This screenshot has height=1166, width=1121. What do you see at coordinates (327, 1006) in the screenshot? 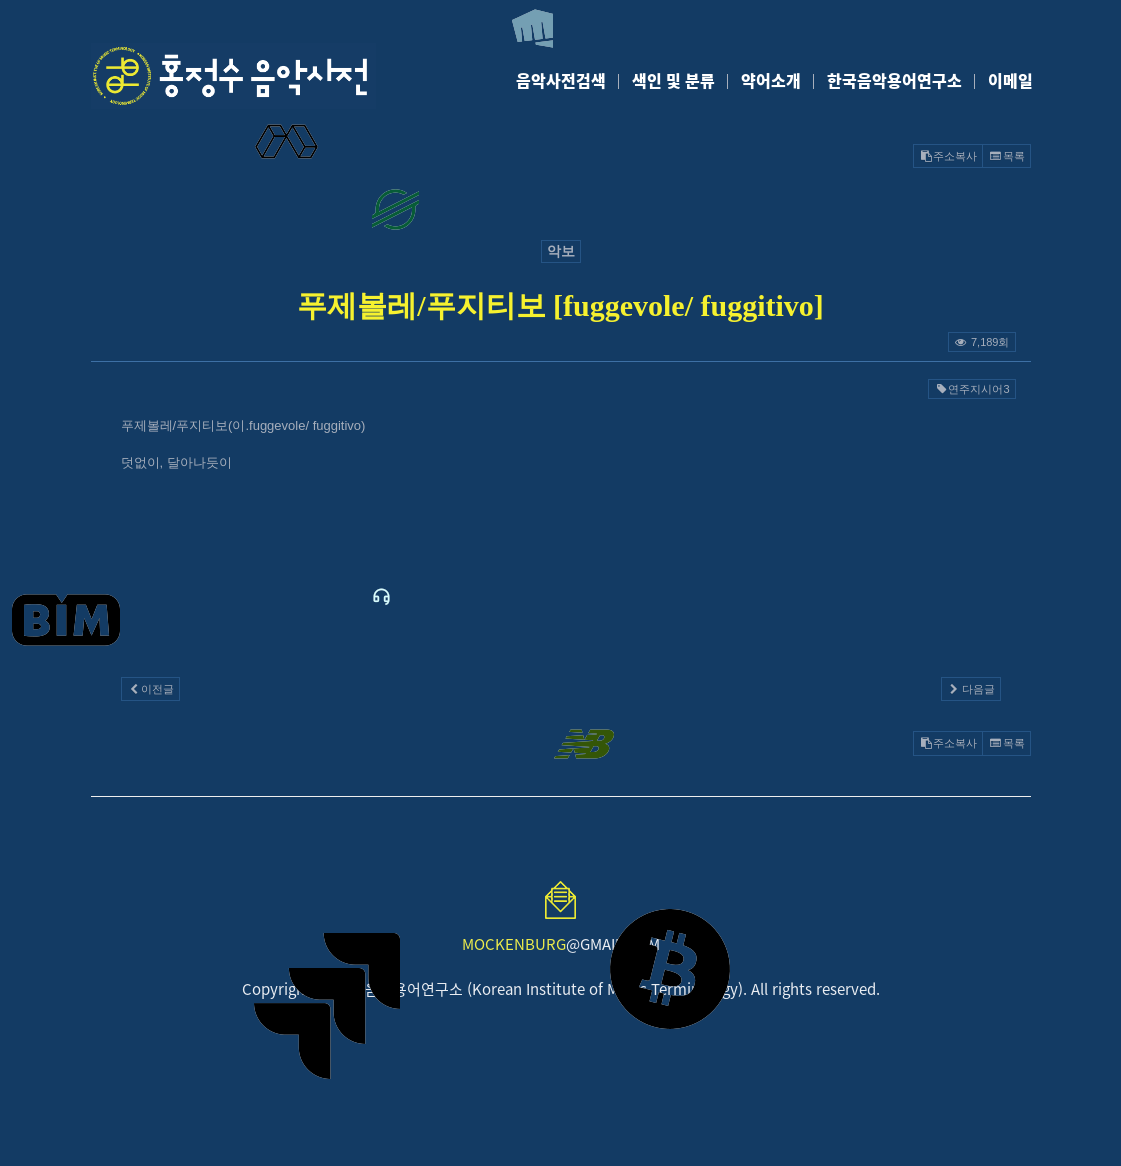
I see `open Jira project management` at bounding box center [327, 1006].